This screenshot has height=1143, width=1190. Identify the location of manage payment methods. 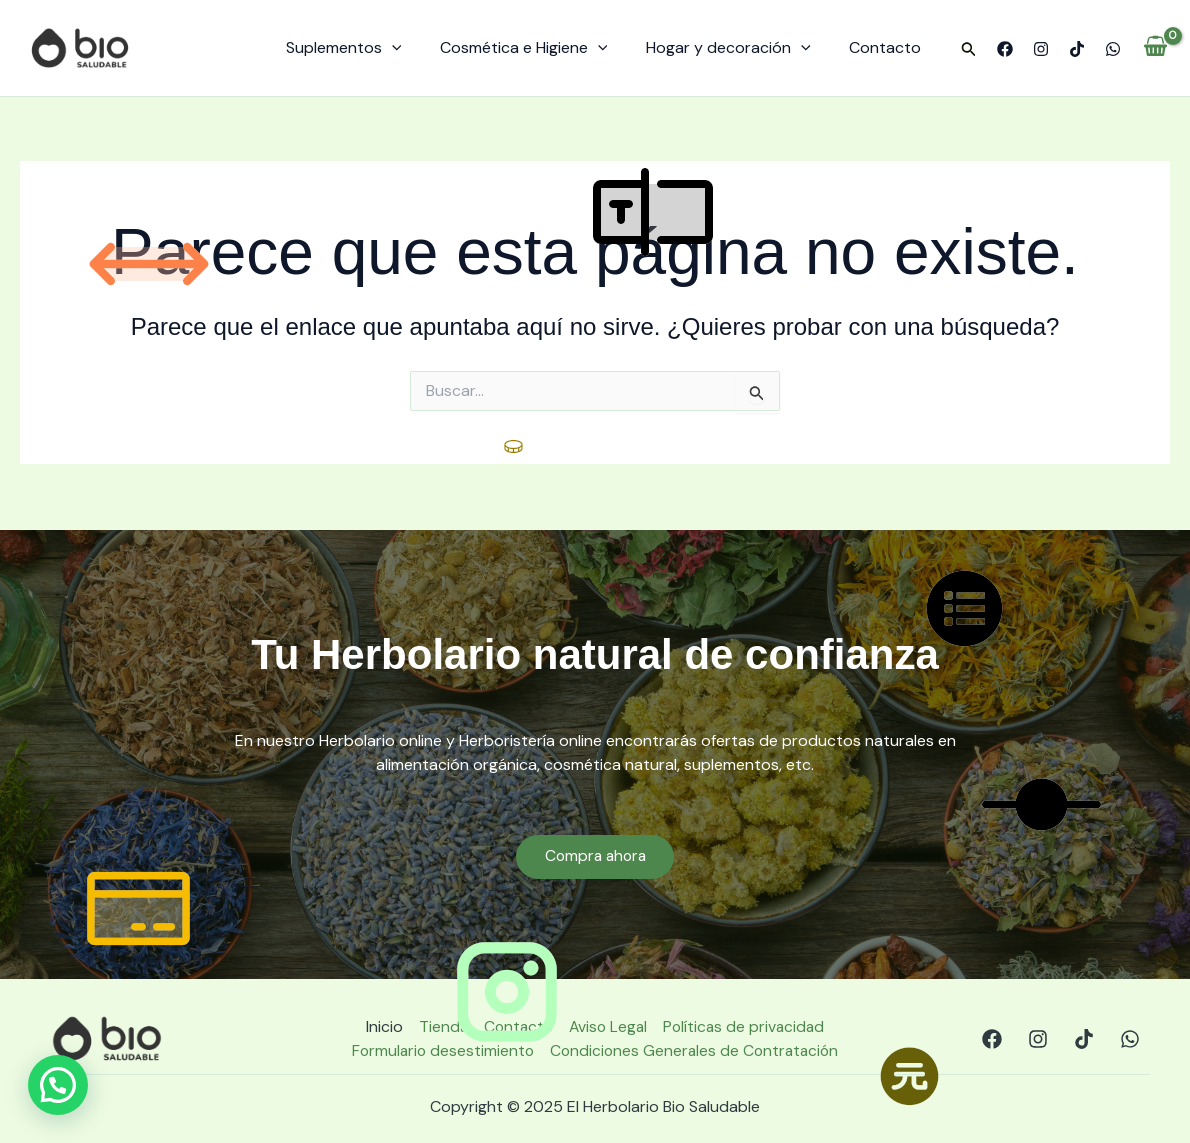
(138, 908).